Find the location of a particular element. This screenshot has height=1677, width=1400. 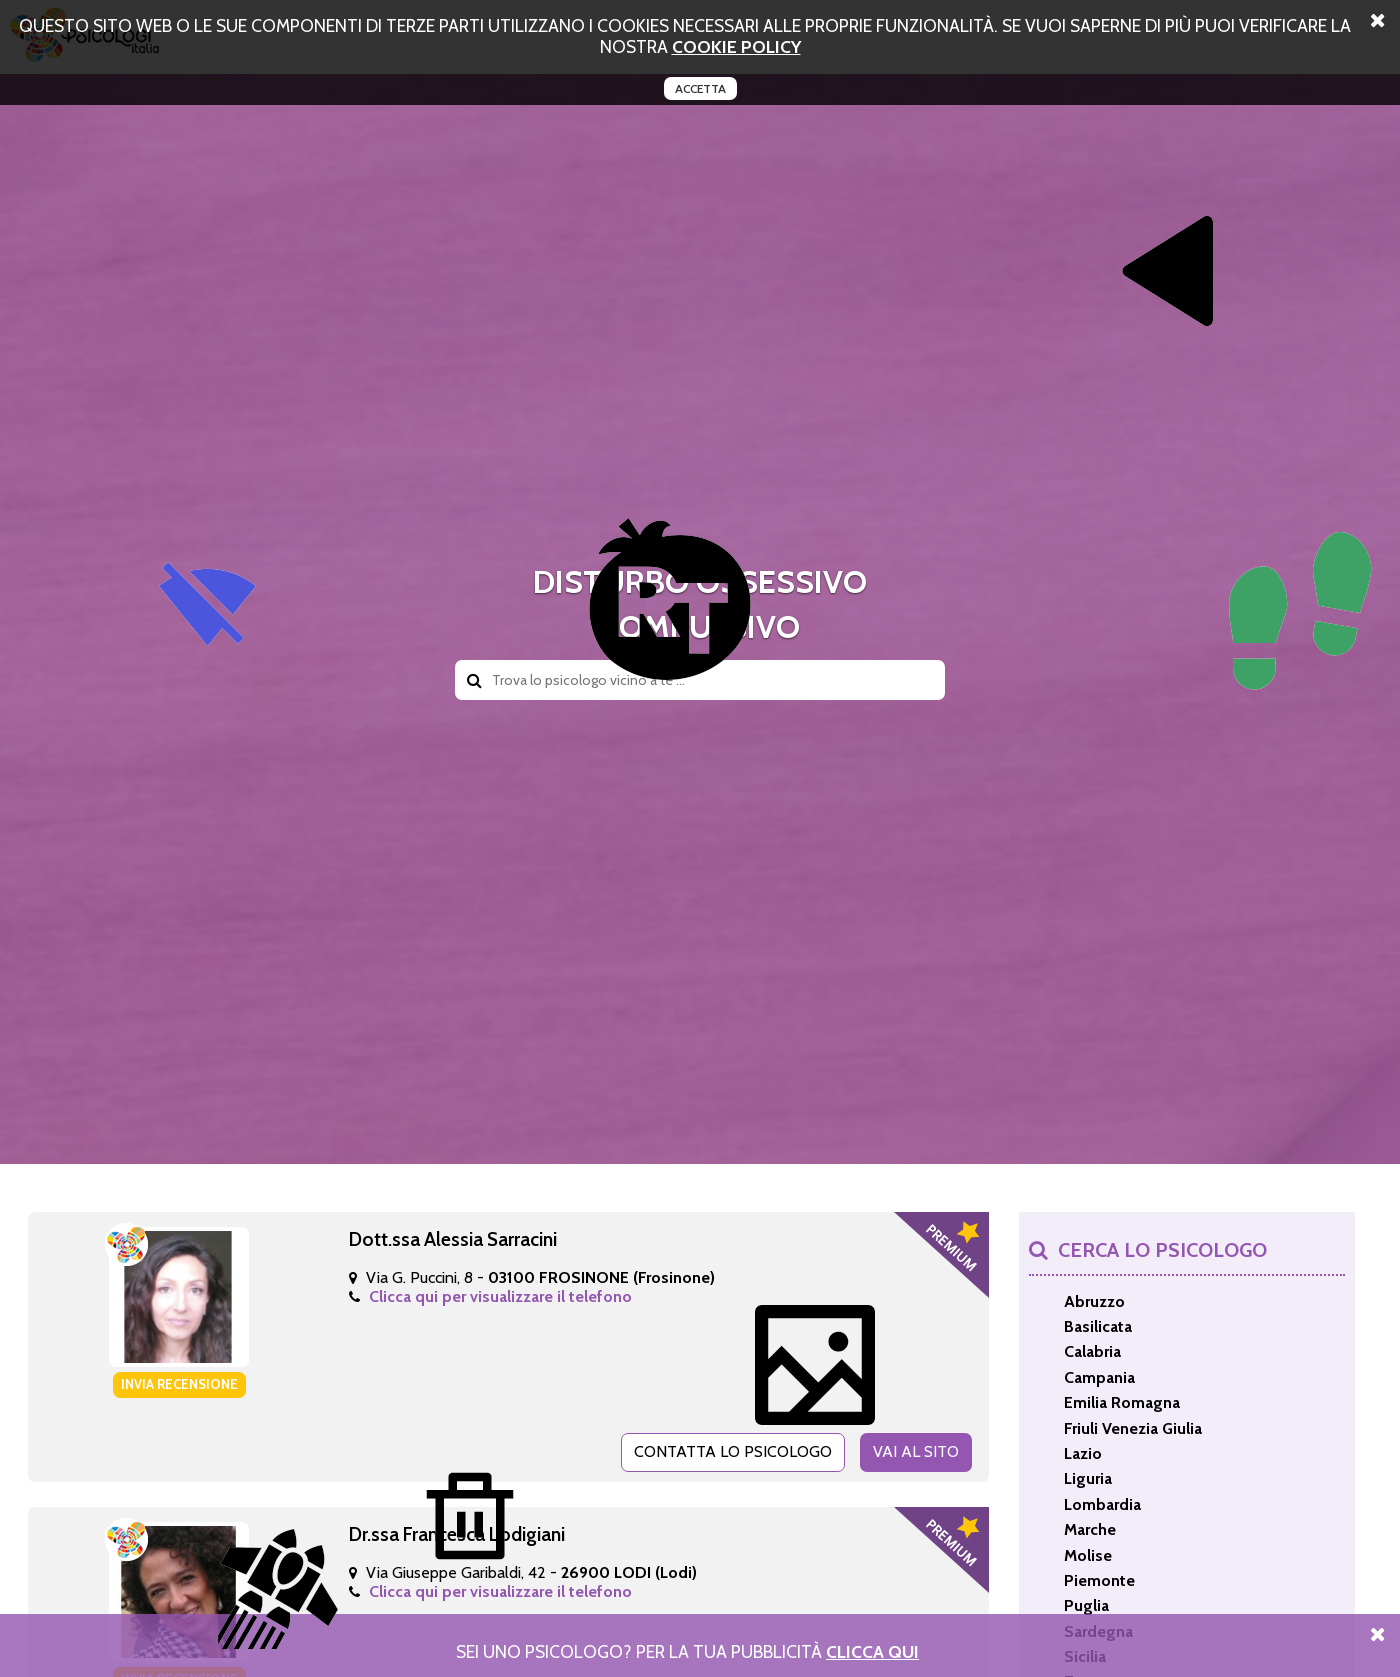

view image or photo is located at coordinates (815, 1365).